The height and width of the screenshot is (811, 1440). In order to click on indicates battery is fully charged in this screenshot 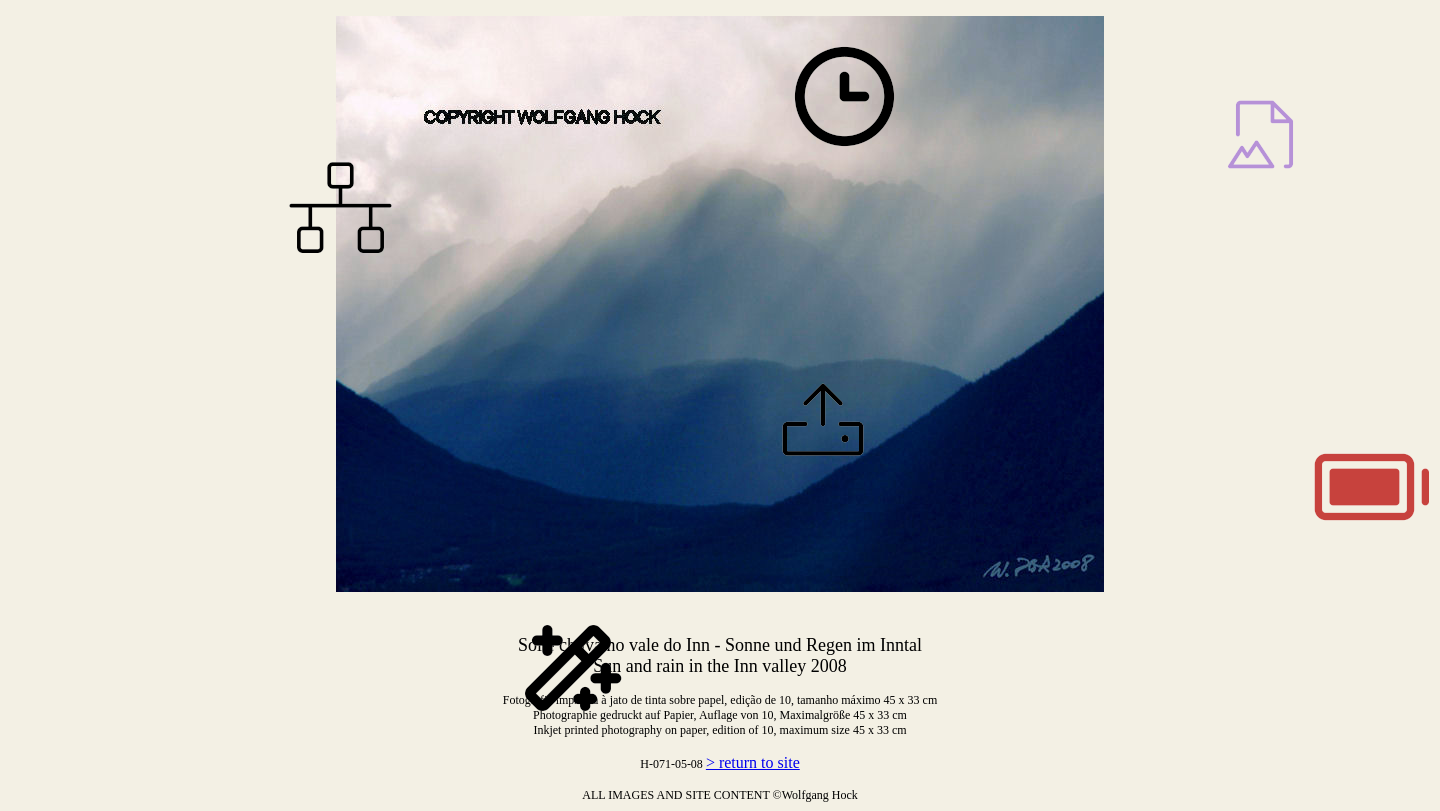, I will do `click(1370, 487)`.